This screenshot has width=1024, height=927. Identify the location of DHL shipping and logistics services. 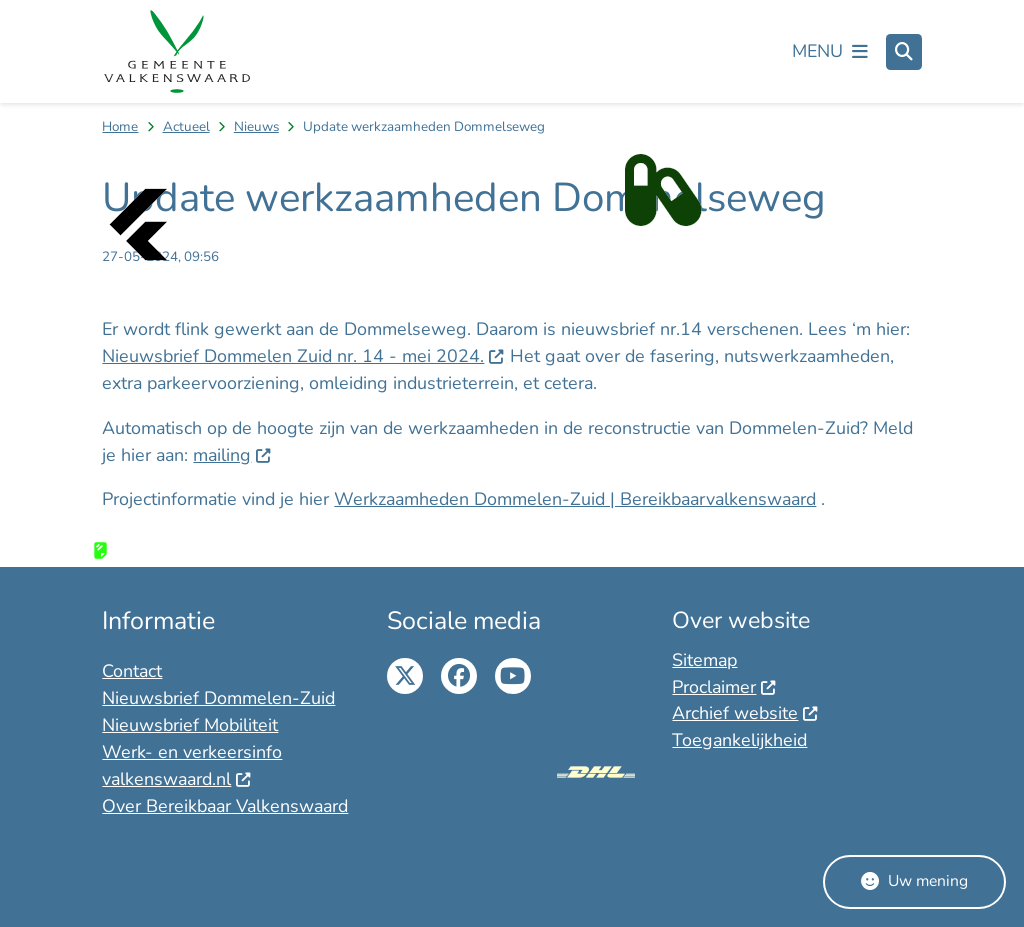
(596, 772).